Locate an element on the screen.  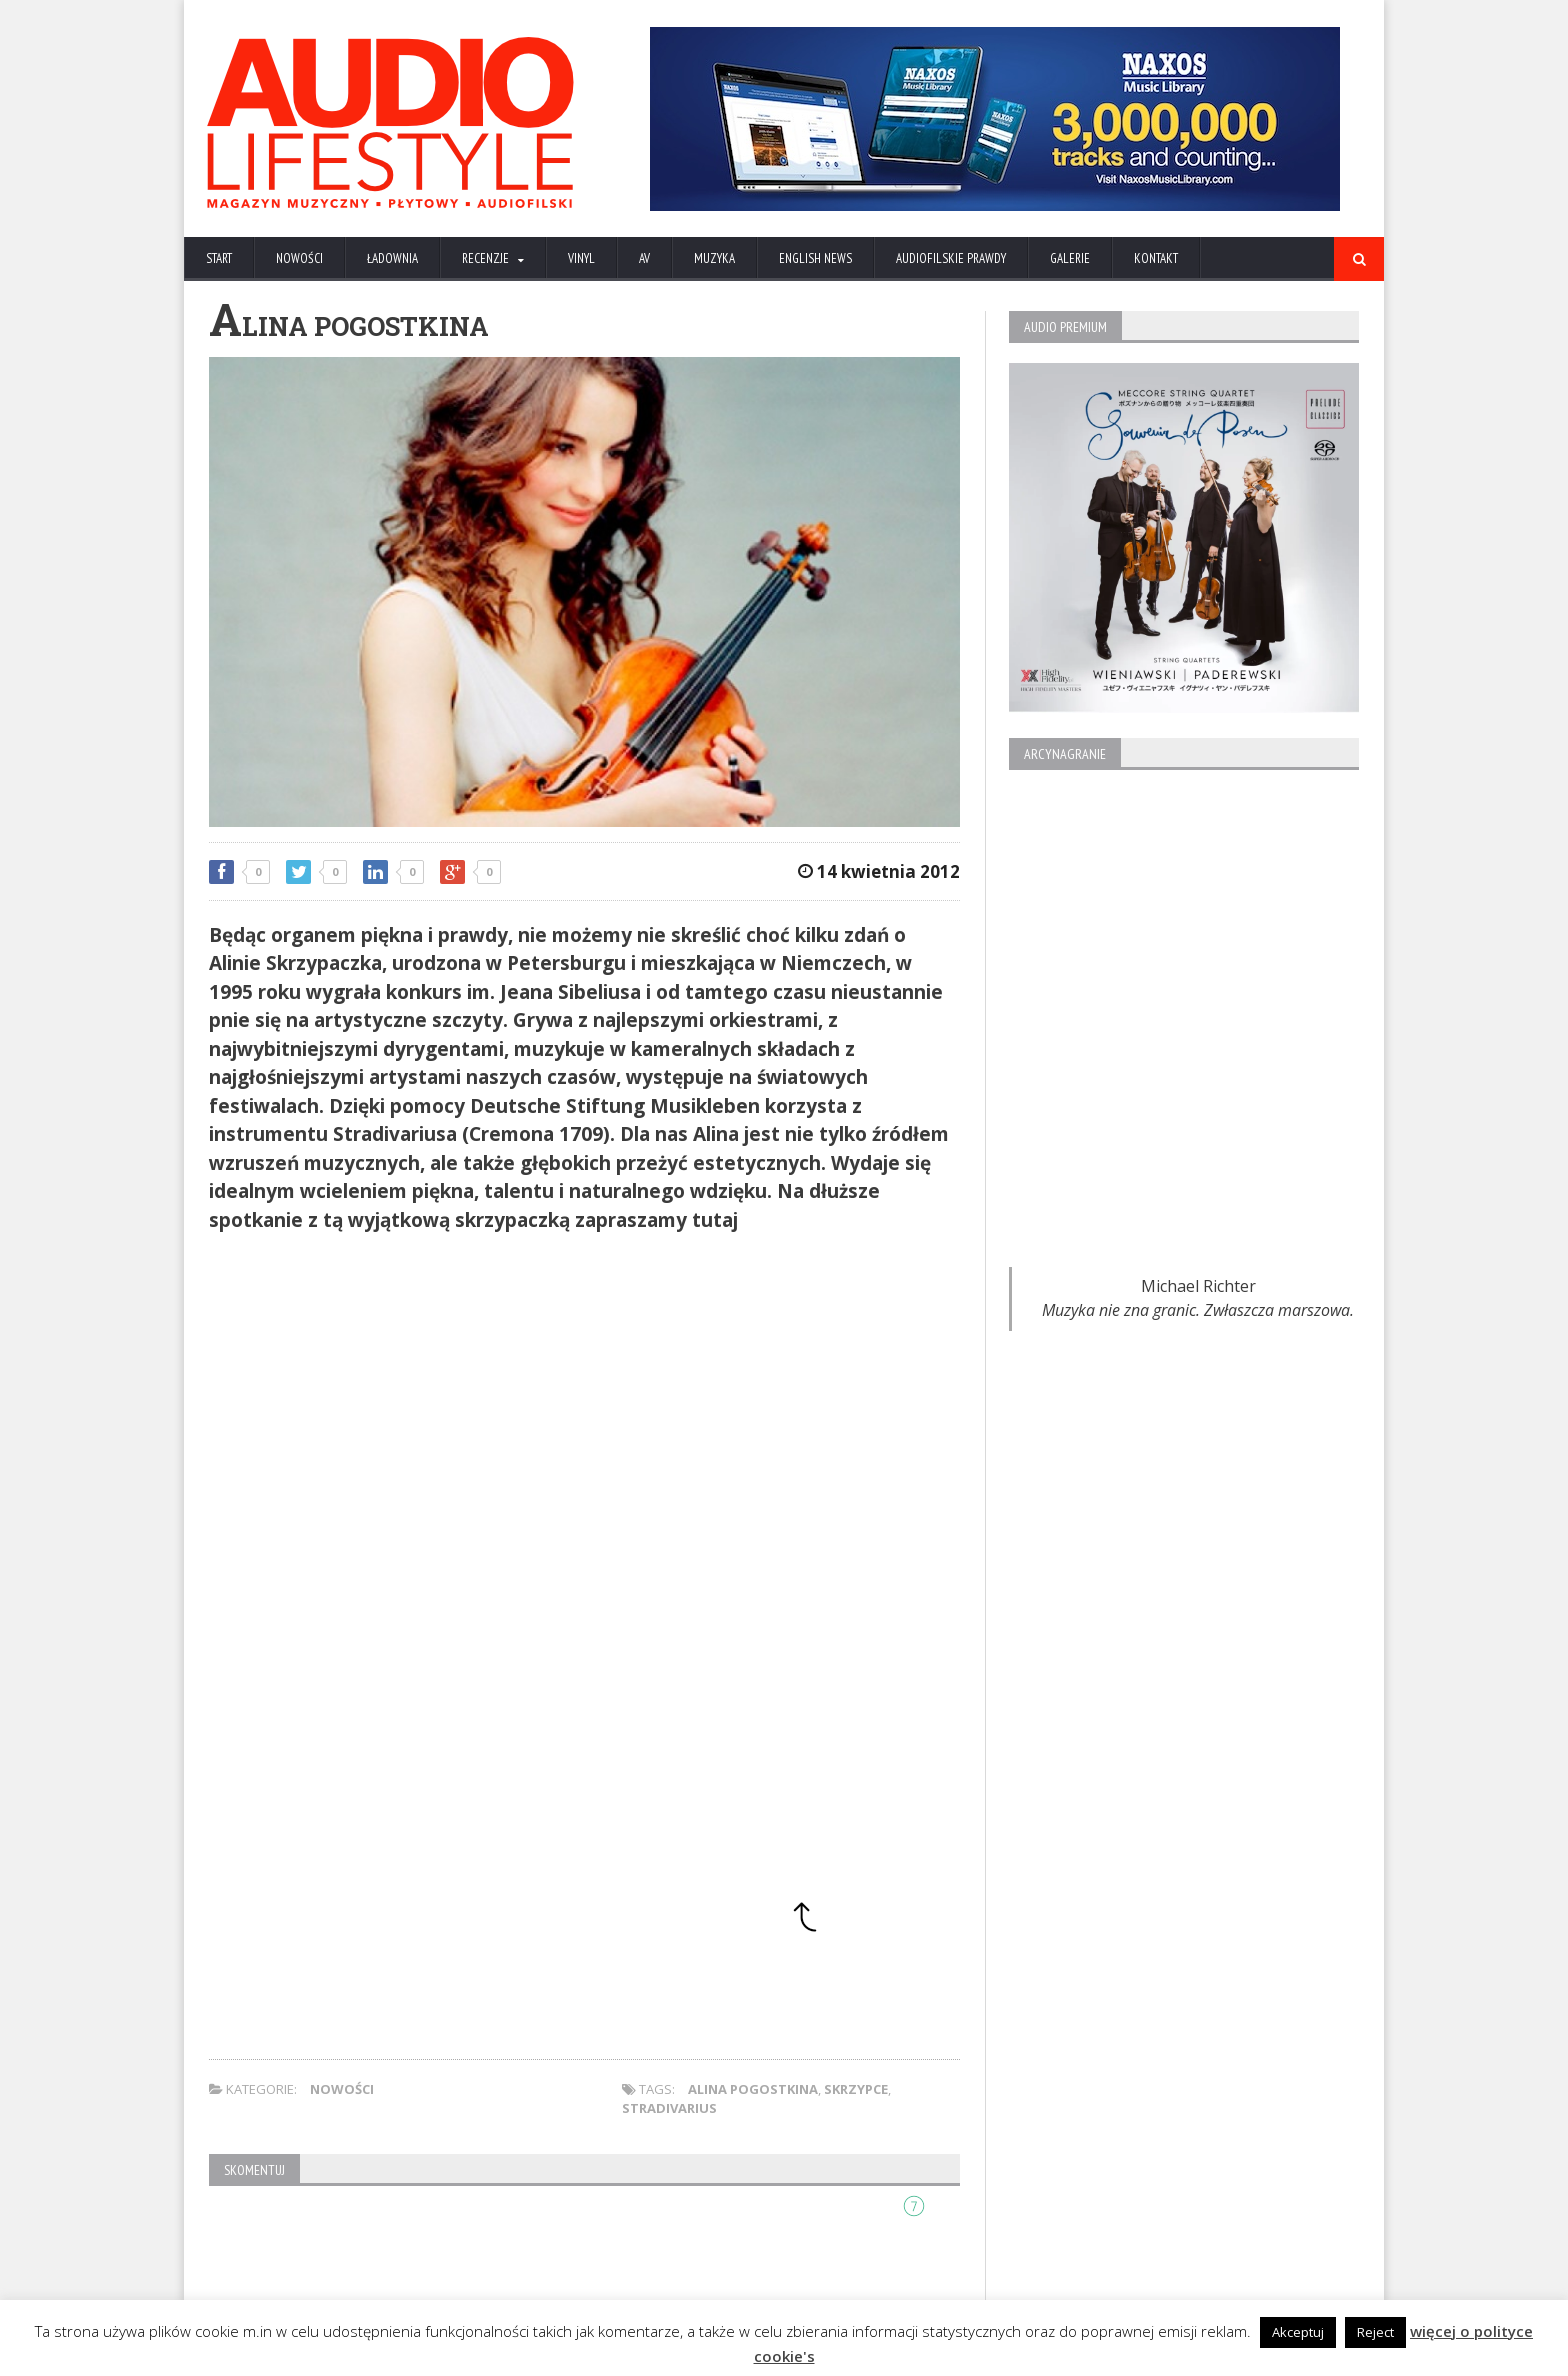
go back and up in navigation is located at coordinates (805, 1917).